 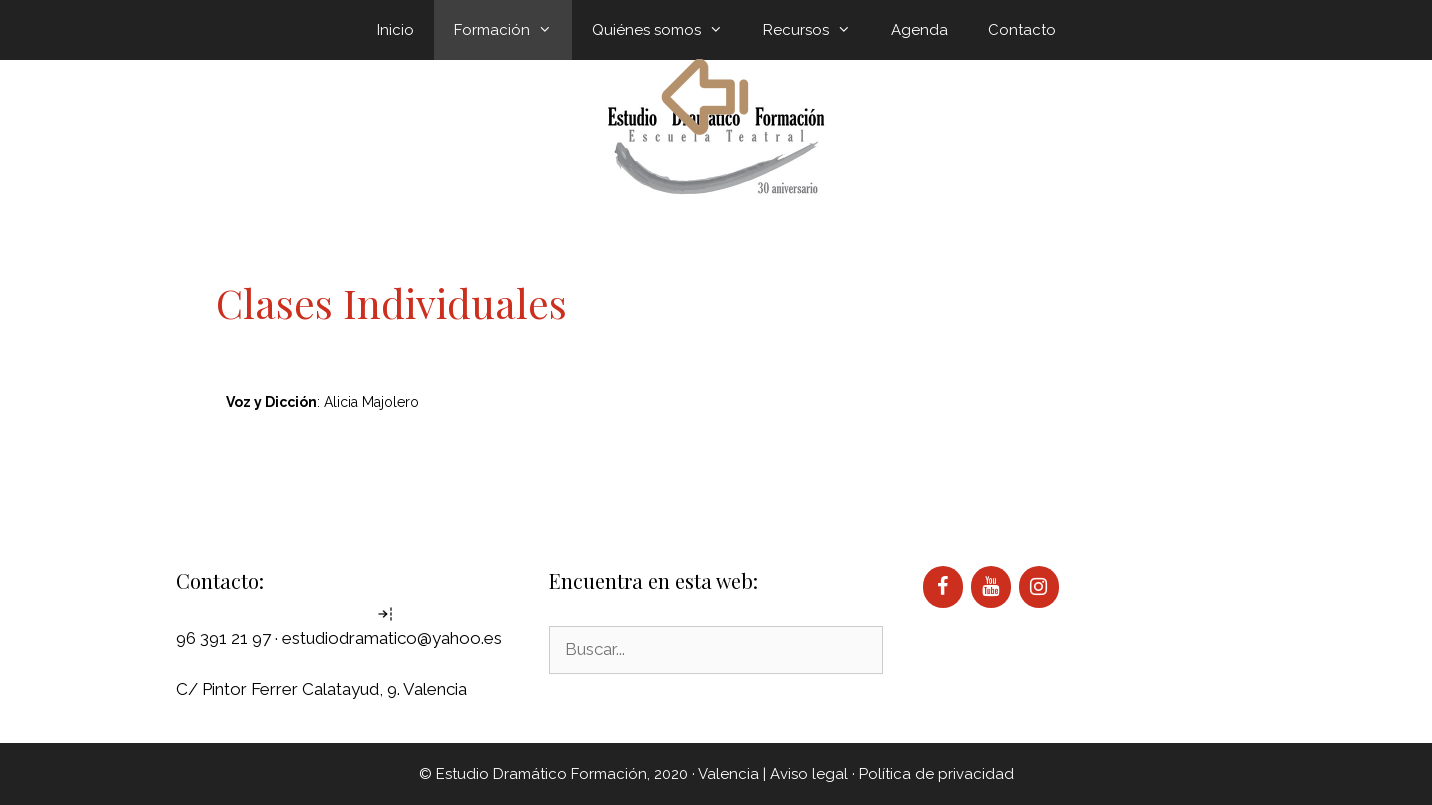 What do you see at coordinates (704, 97) in the screenshot?
I see `go back to the previous screen` at bounding box center [704, 97].